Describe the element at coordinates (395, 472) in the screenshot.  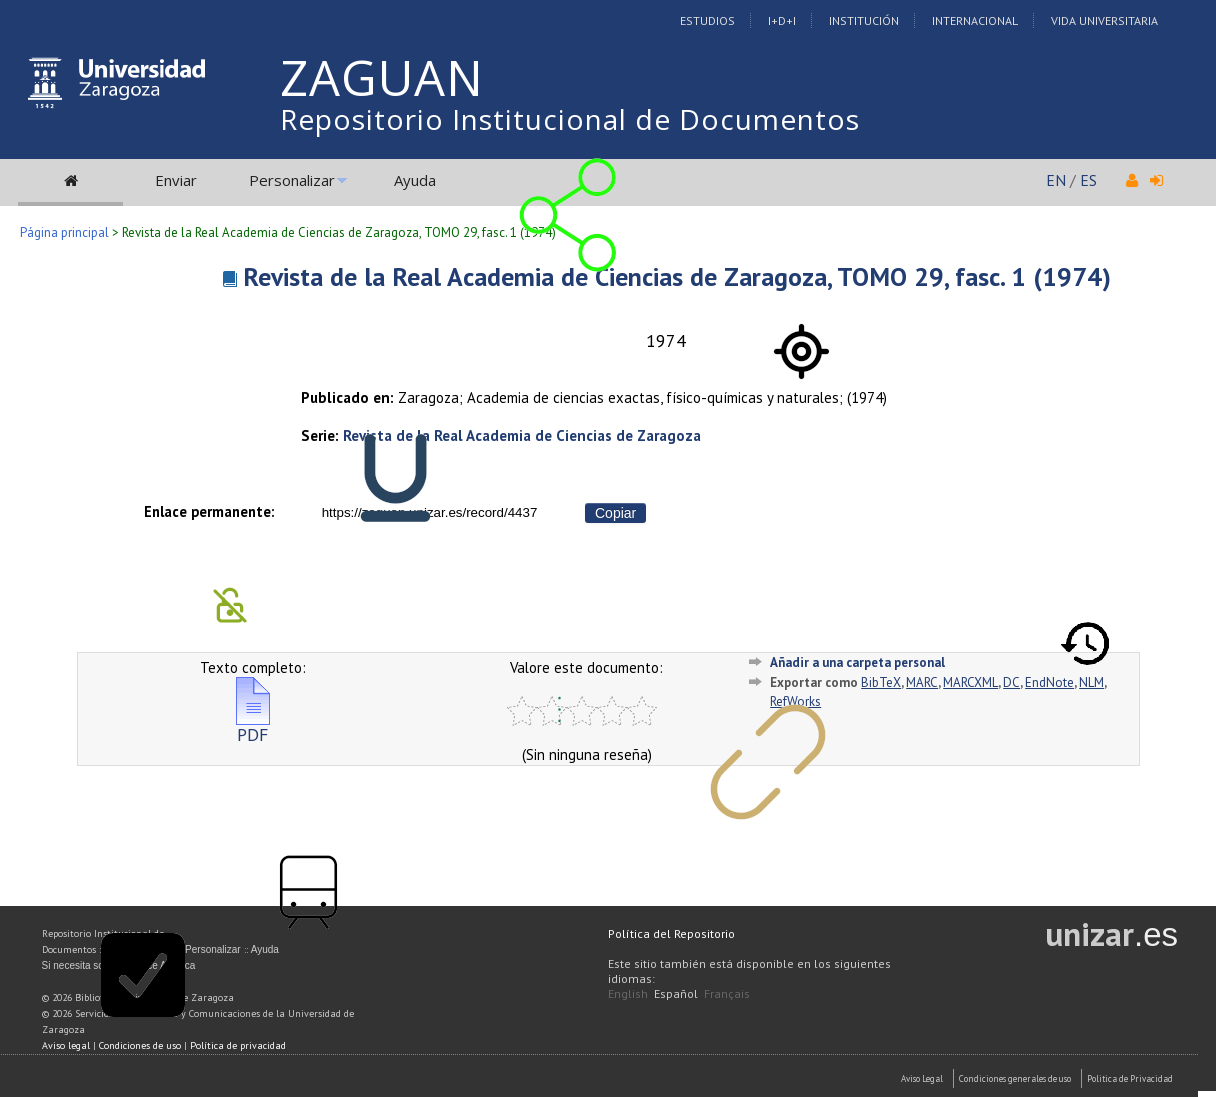
I see `apply underline formatting to selected text` at that location.